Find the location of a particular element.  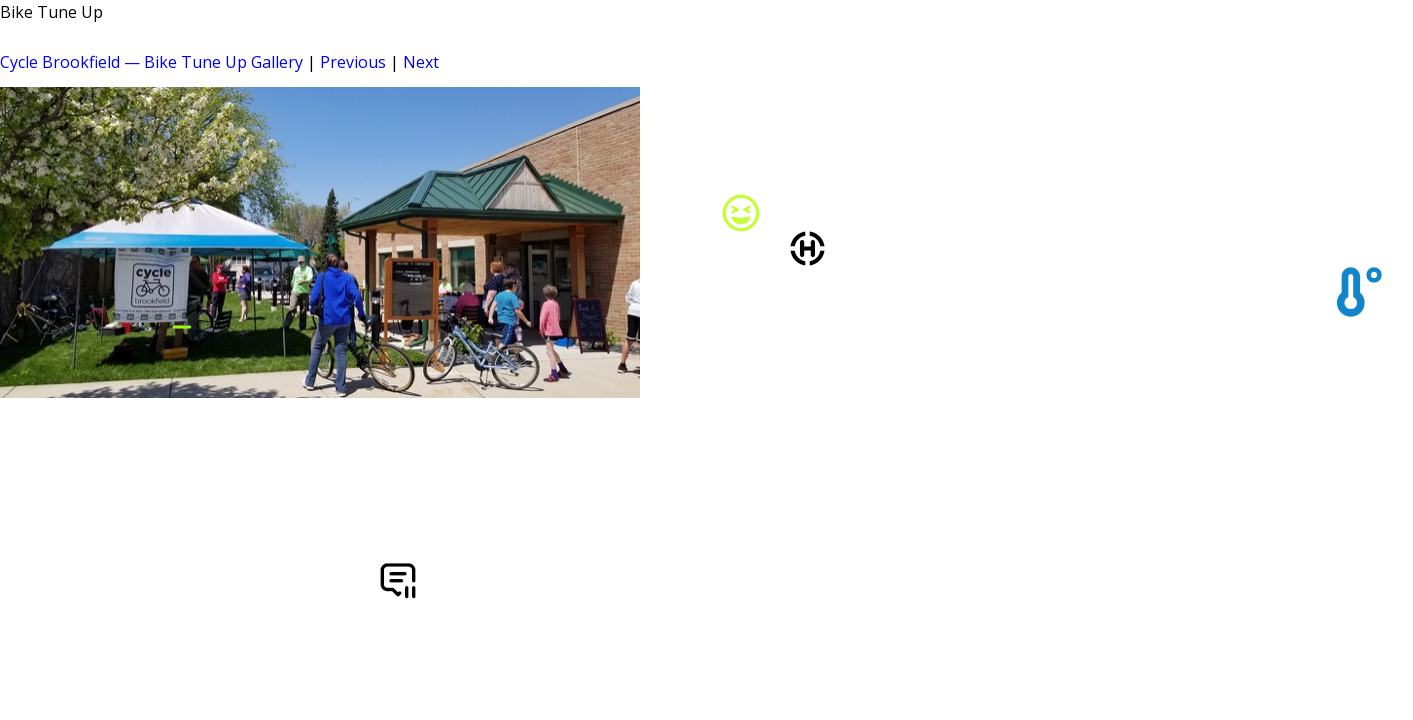

pause message notifications is located at coordinates (398, 579).